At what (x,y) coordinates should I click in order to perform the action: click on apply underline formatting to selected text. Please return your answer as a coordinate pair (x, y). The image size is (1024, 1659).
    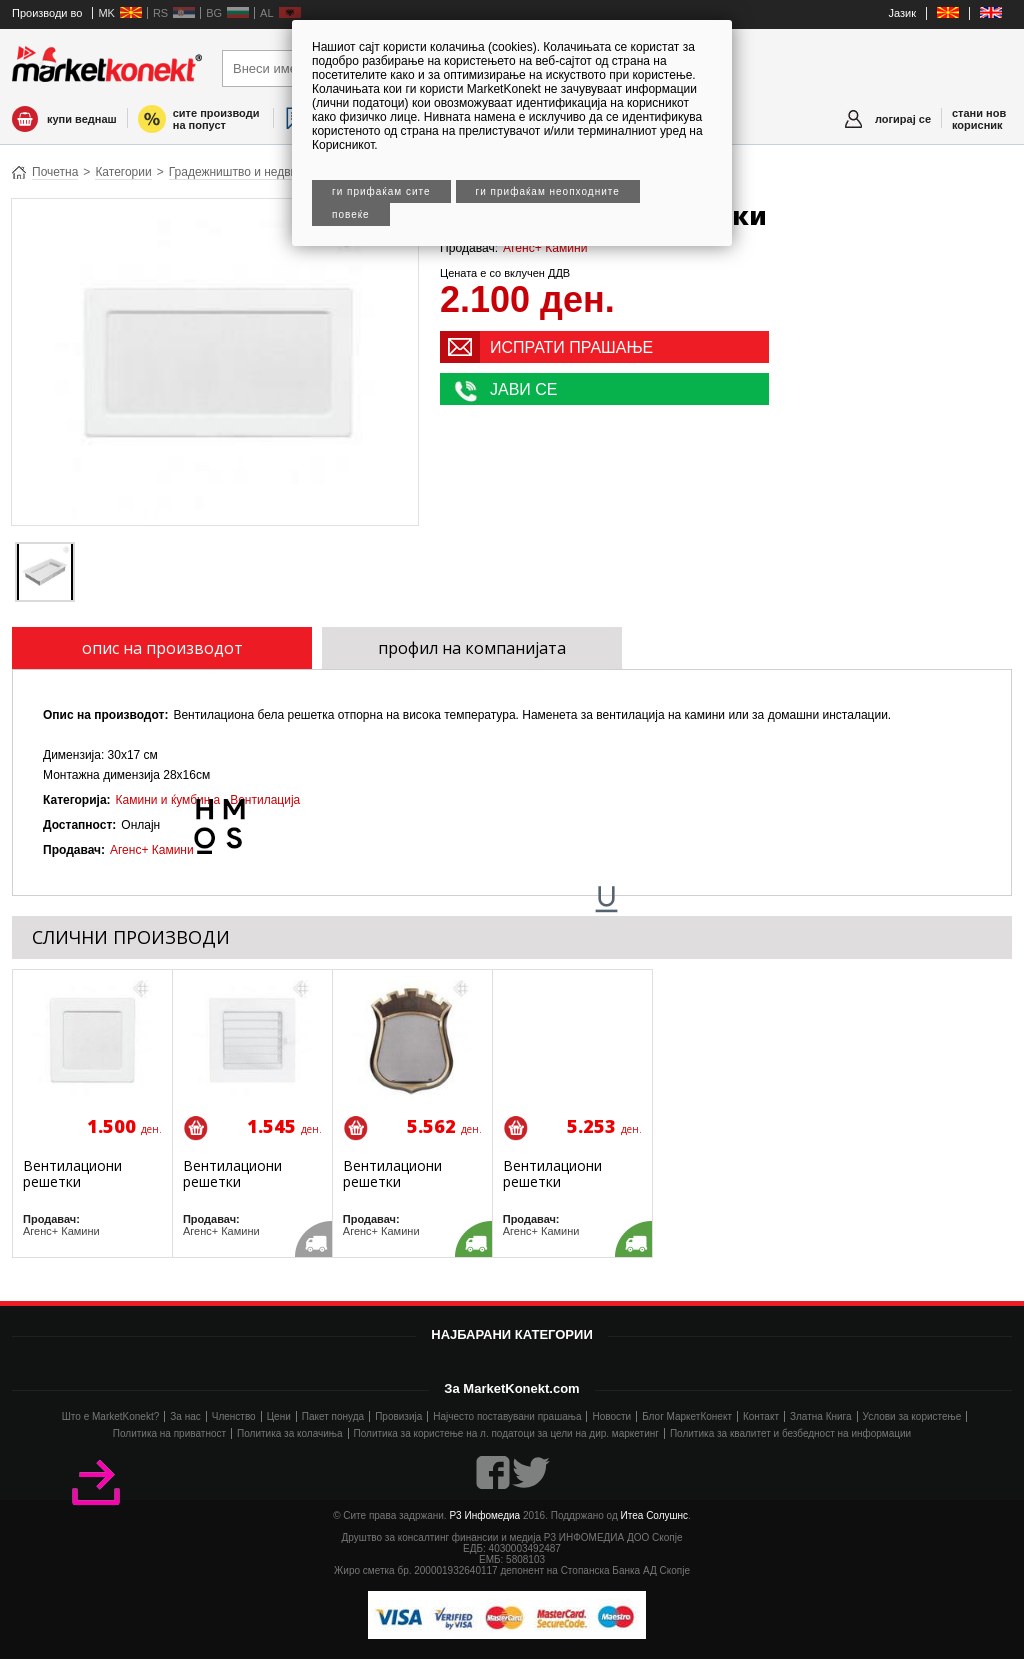
    Looking at the image, I should click on (606, 898).